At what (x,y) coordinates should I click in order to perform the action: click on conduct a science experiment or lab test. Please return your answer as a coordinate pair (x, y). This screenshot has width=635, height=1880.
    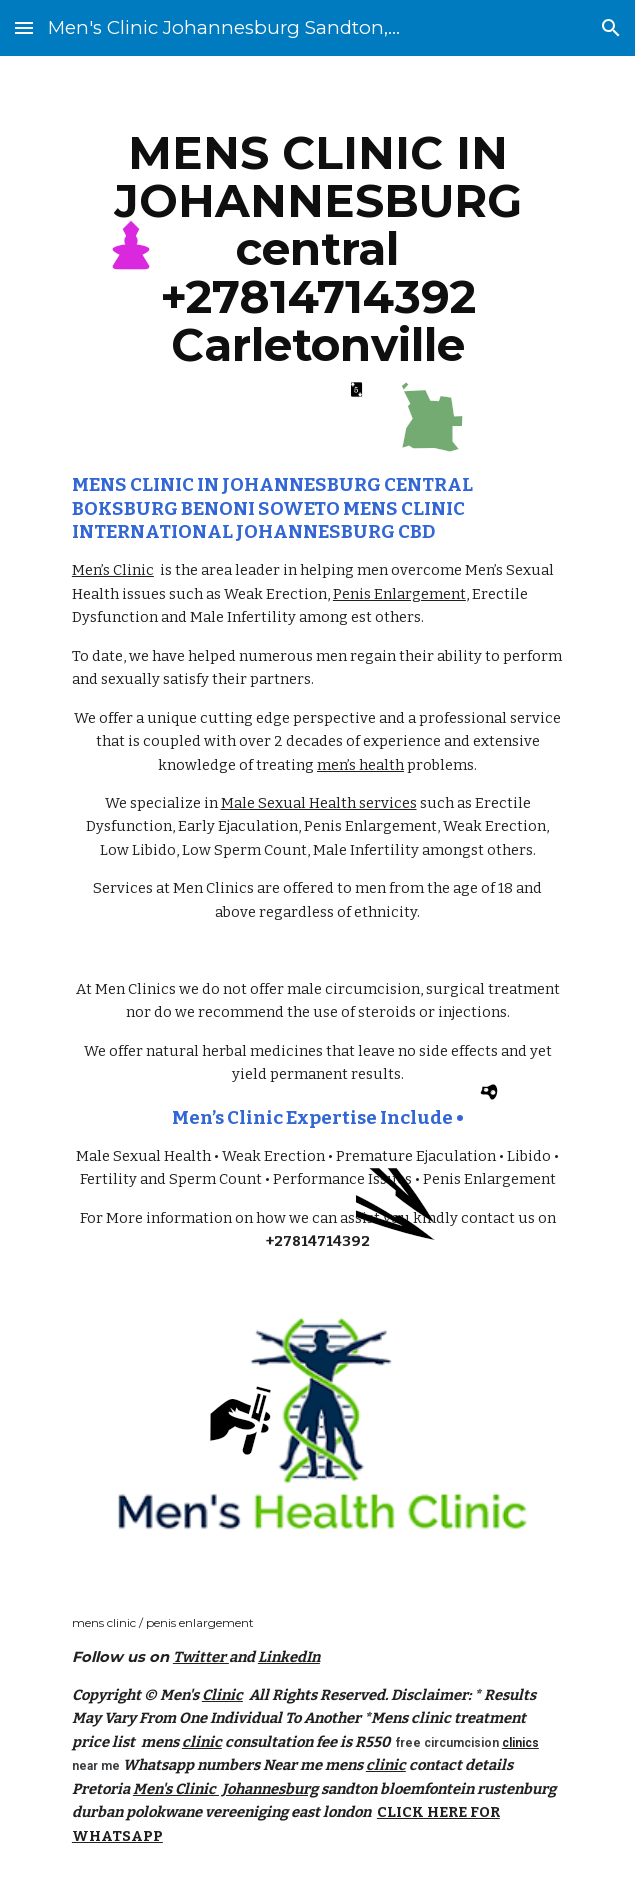
    Looking at the image, I should click on (243, 1420).